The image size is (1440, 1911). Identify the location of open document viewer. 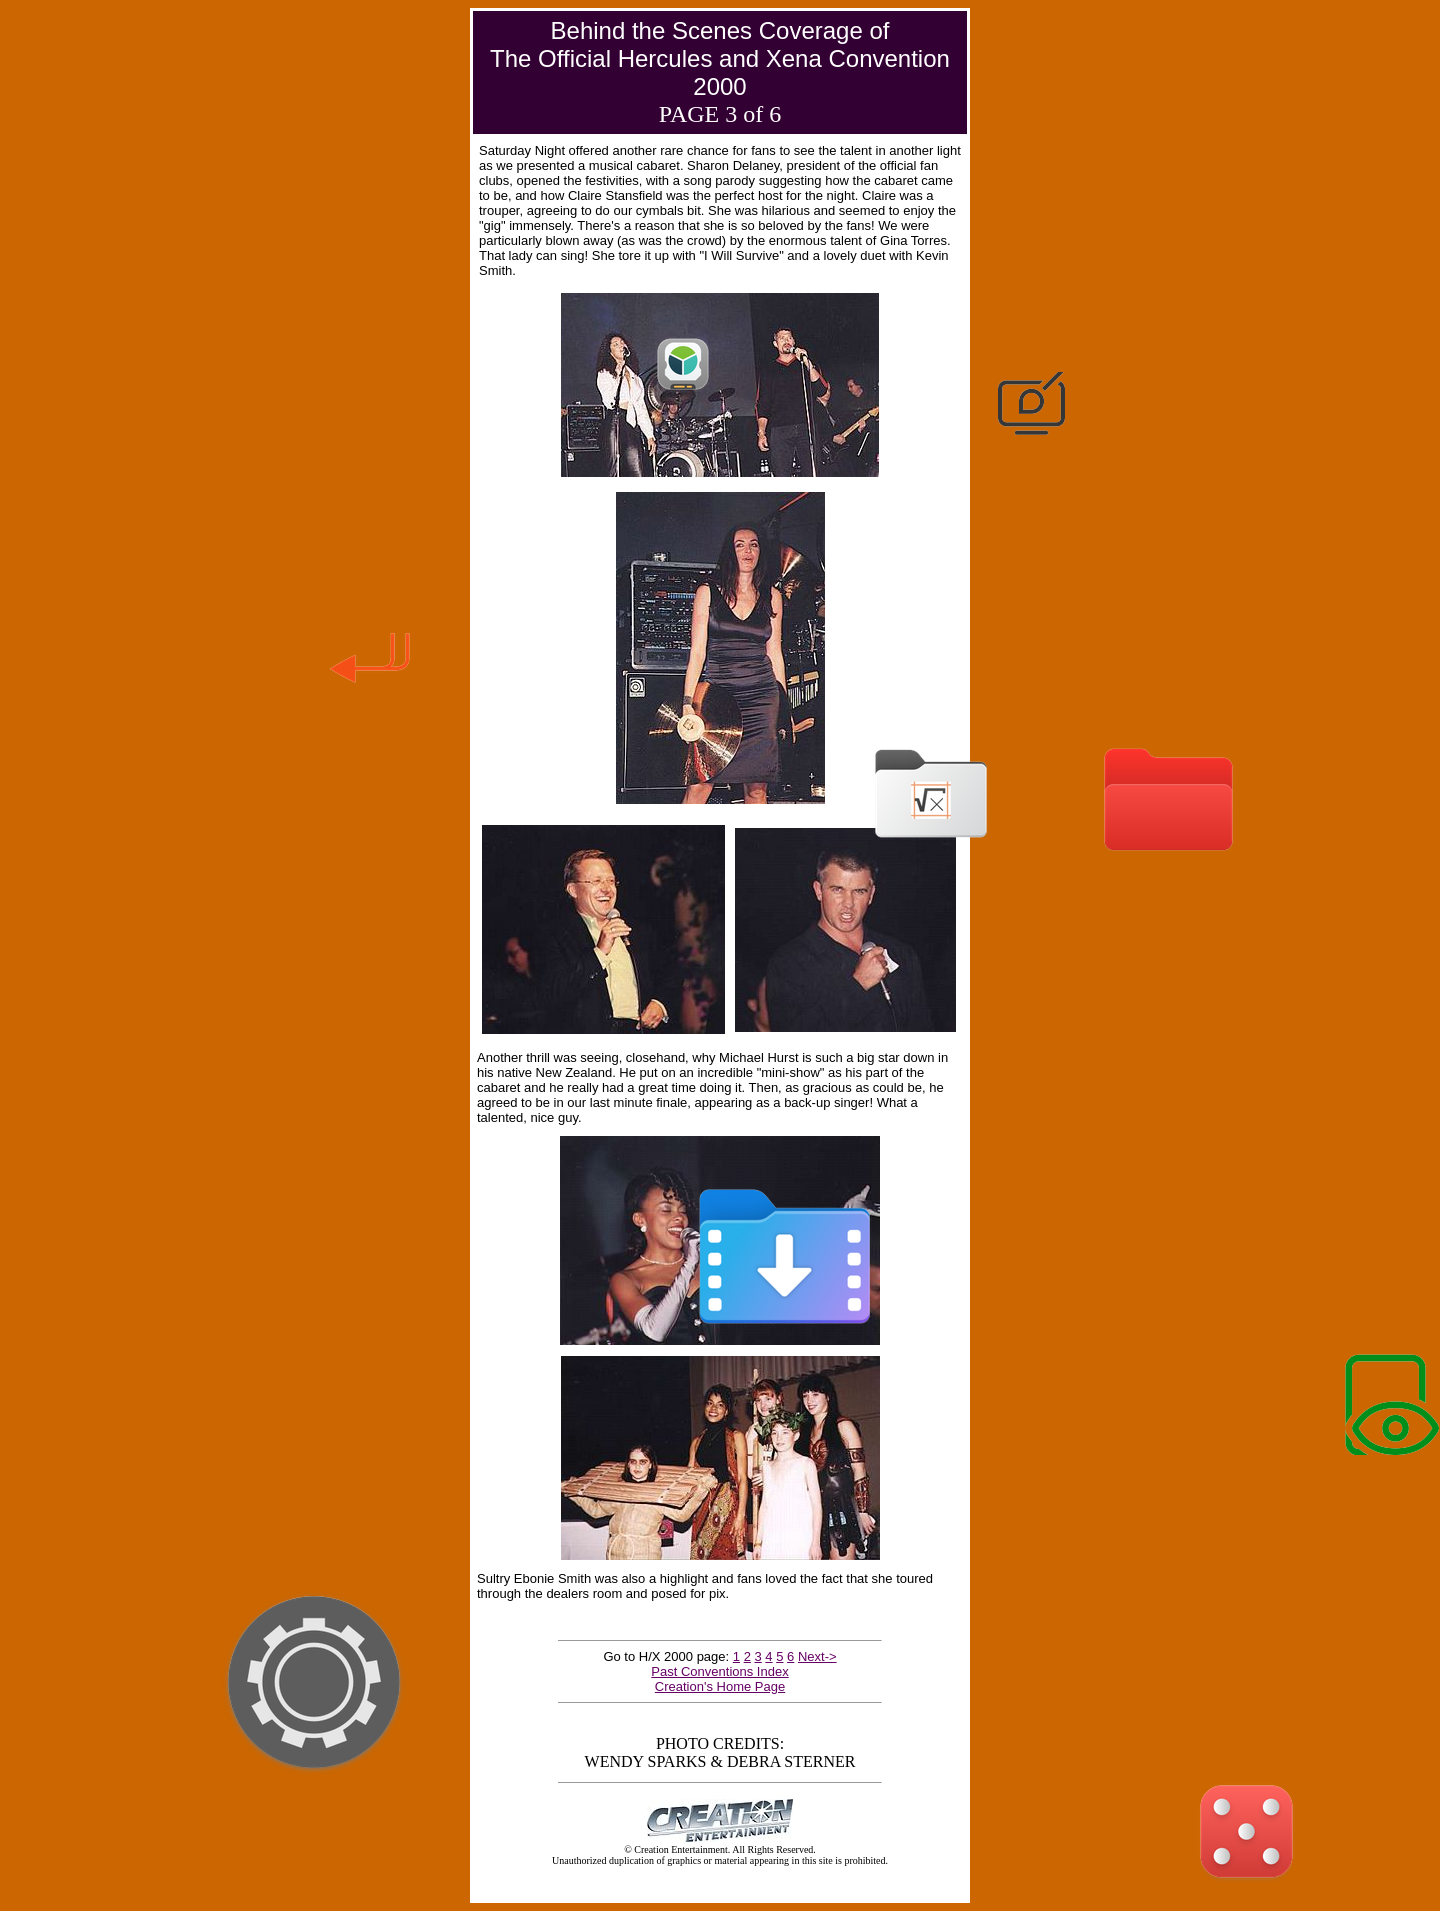
(1385, 1401).